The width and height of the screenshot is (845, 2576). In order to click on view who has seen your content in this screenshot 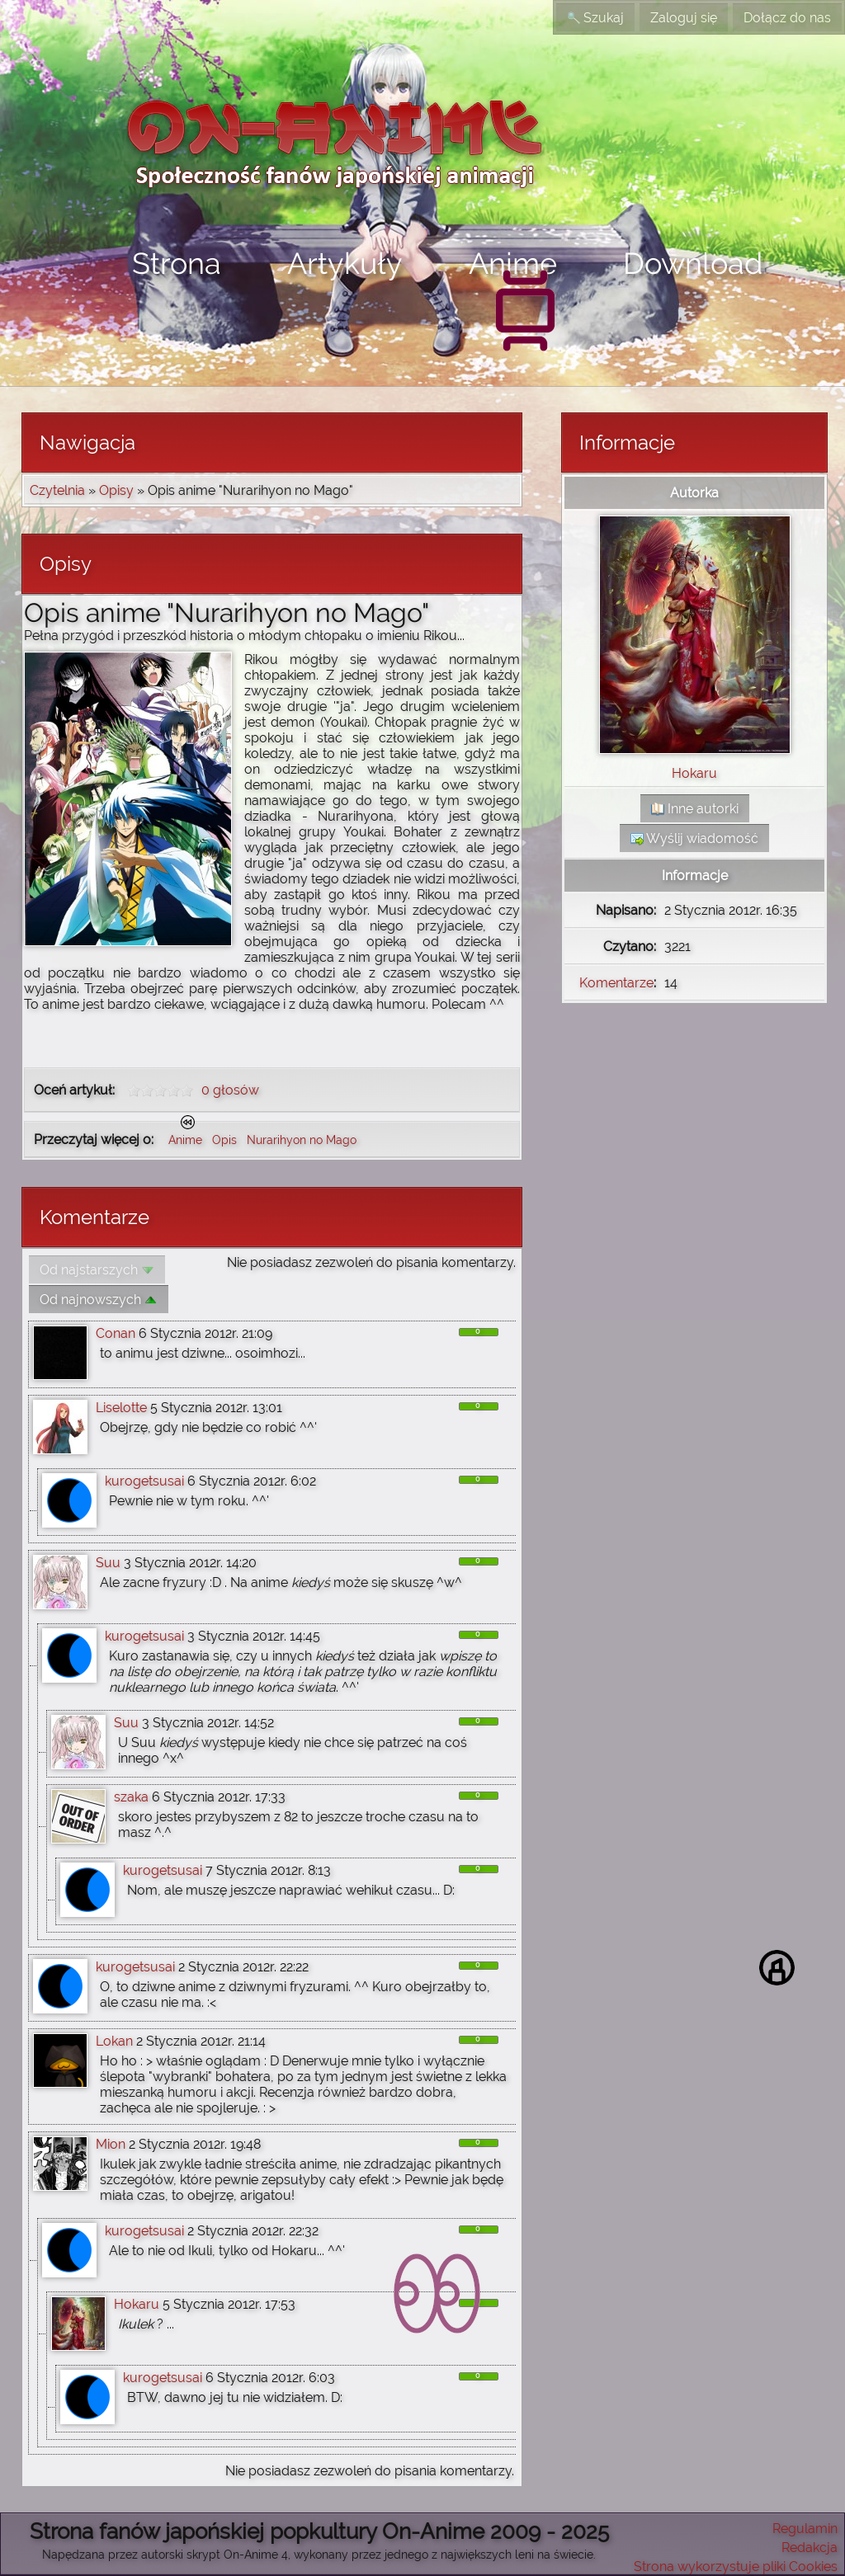, I will do `click(437, 2293)`.